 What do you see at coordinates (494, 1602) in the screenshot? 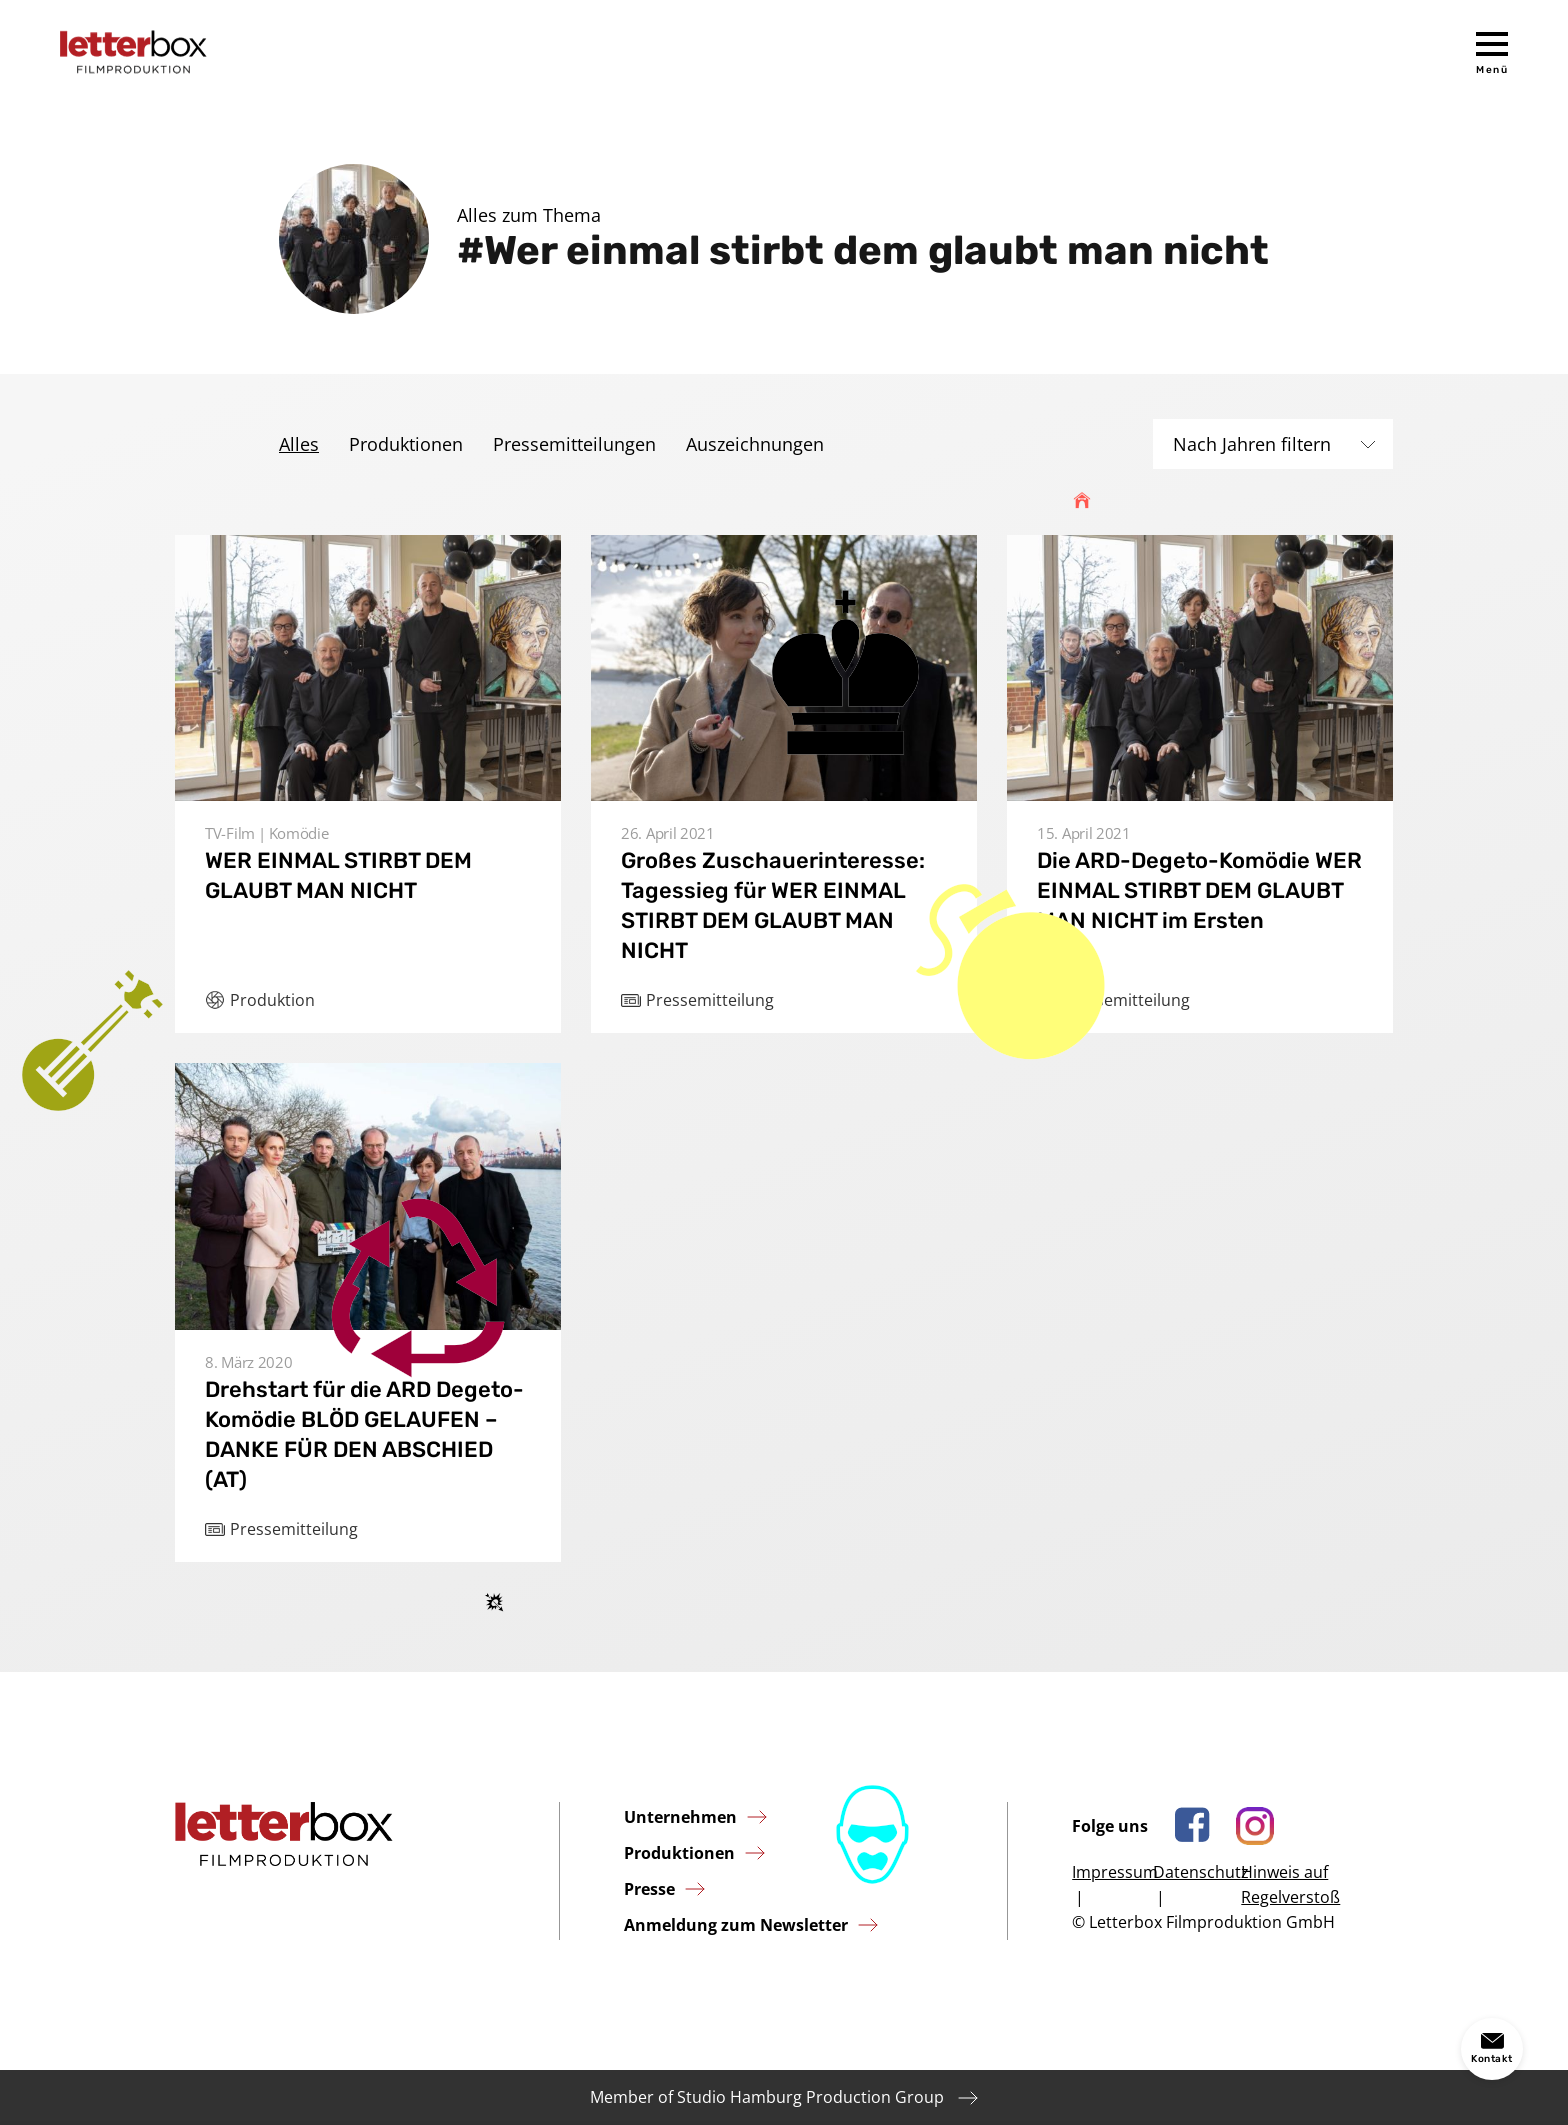
I see `search with enhanced or powerful results` at bounding box center [494, 1602].